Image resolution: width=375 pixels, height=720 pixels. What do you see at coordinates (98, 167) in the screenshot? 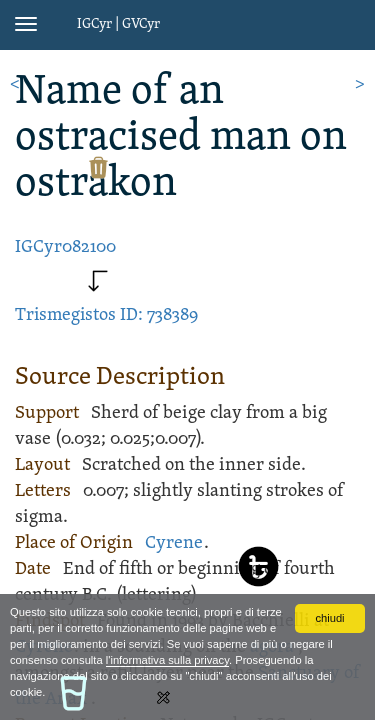
I see `delete selected item` at bounding box center [98, 167].